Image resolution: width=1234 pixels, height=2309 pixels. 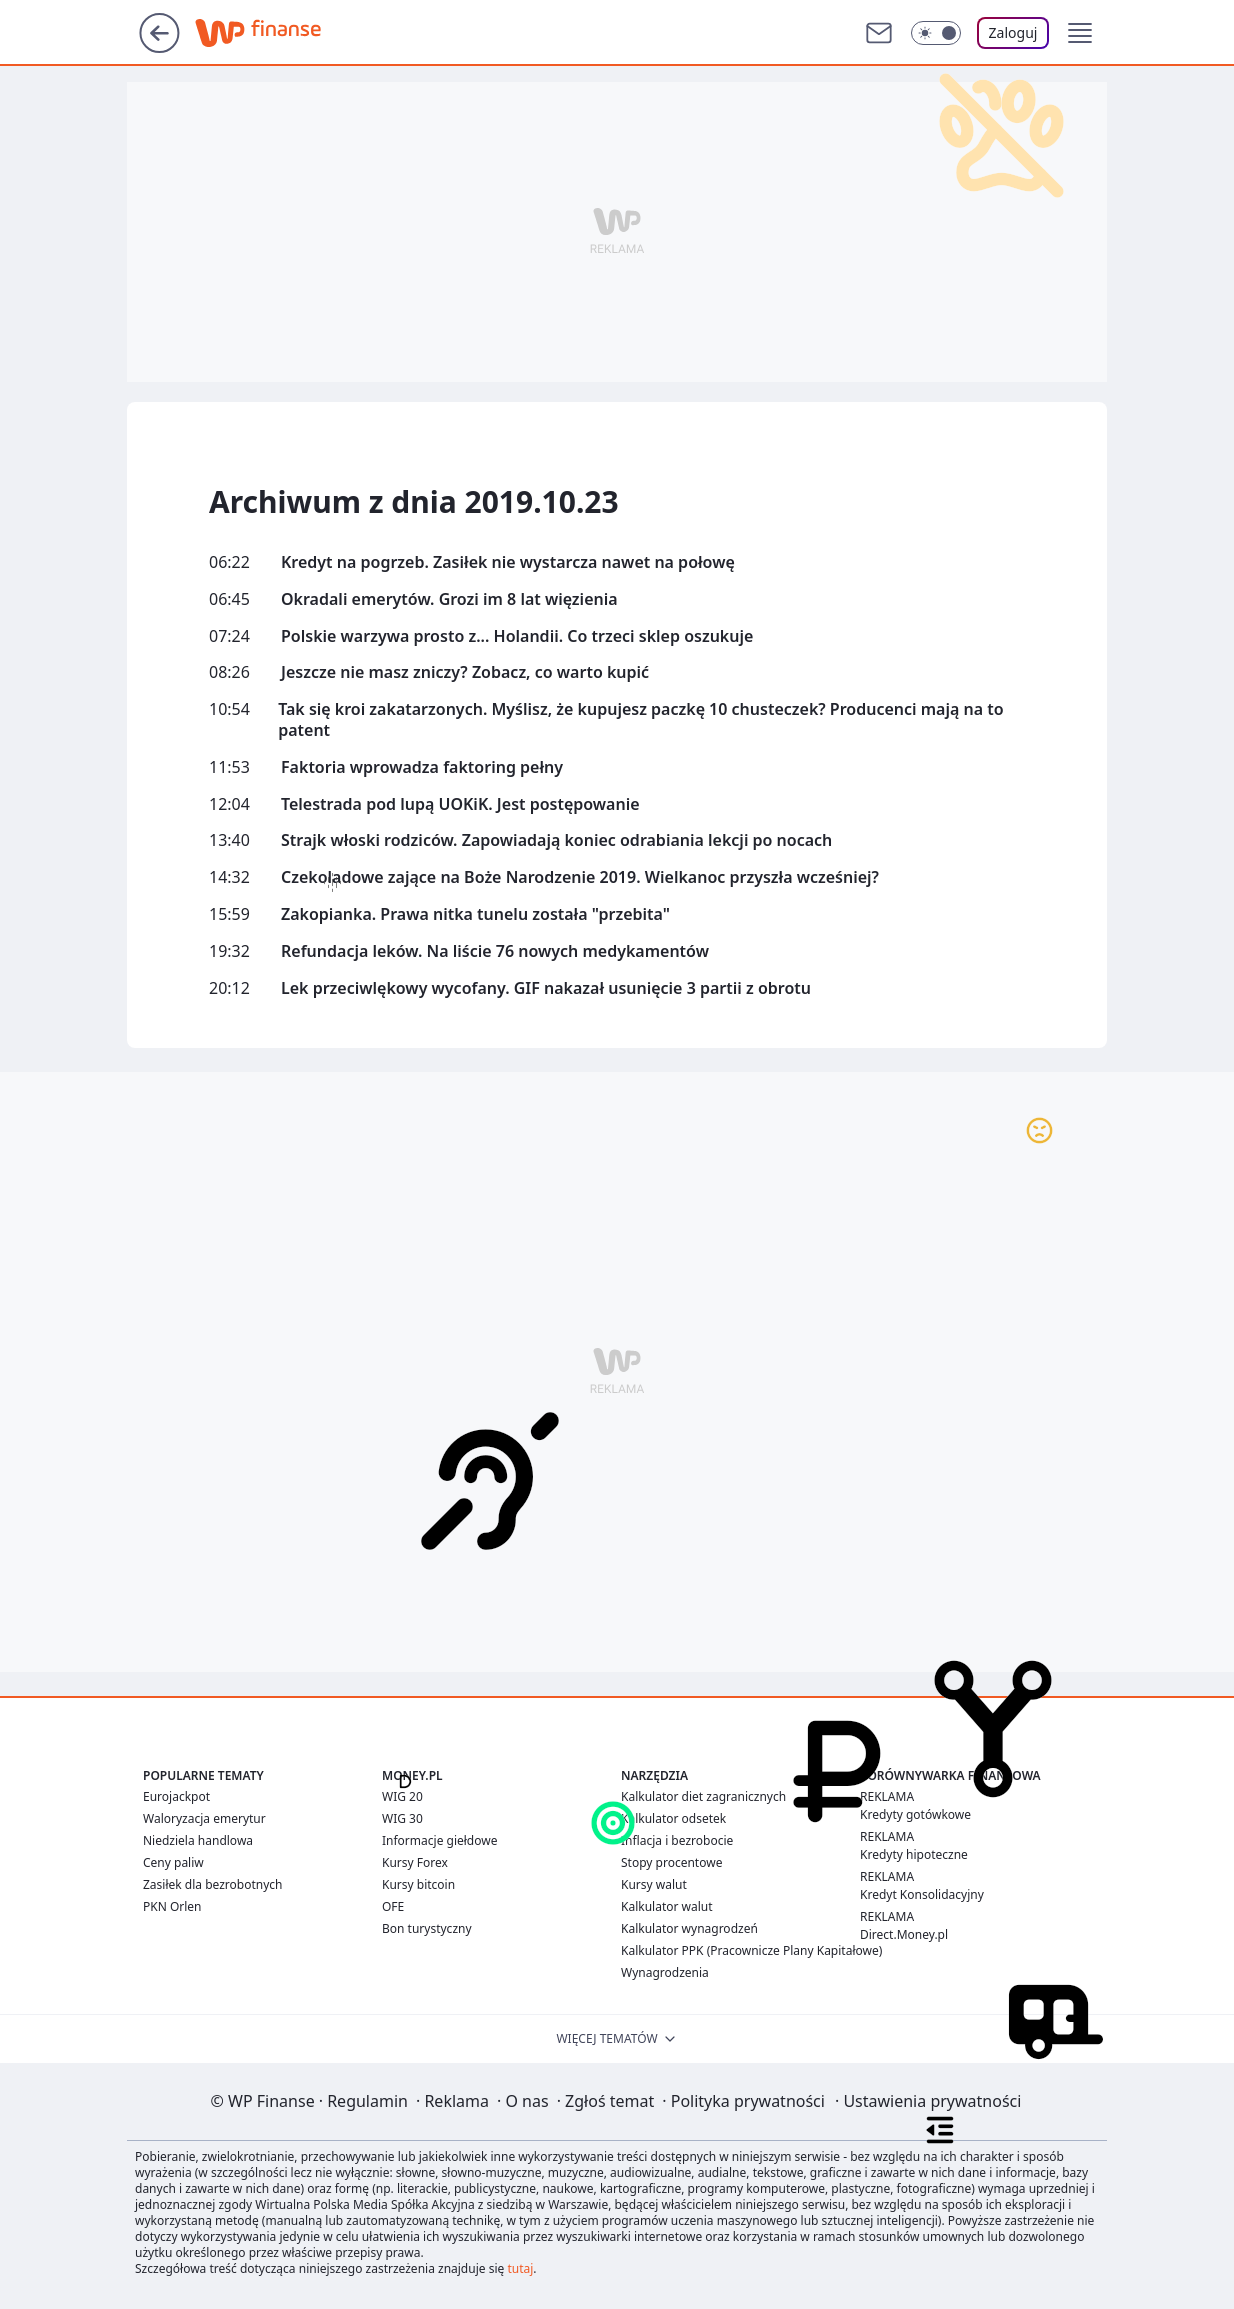 I want to click on indicates deaf or hard of hearing accessibility option, so click(x=490, y=1481).